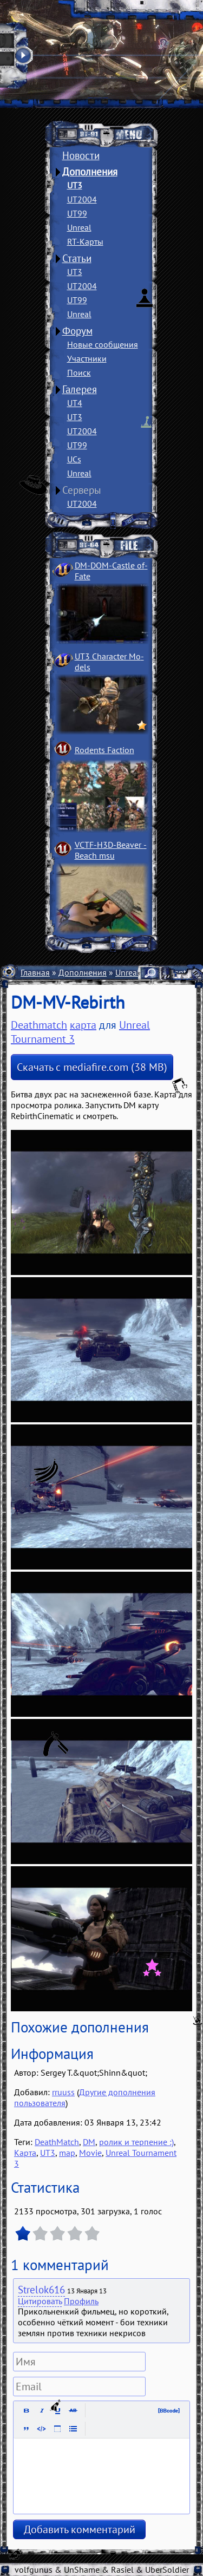 This screenshot has height=2576, width=203. Describe the element at coordinates (45, 1470) in the screenshot. I see `banana item or fruit category in a game inventory` at that location.